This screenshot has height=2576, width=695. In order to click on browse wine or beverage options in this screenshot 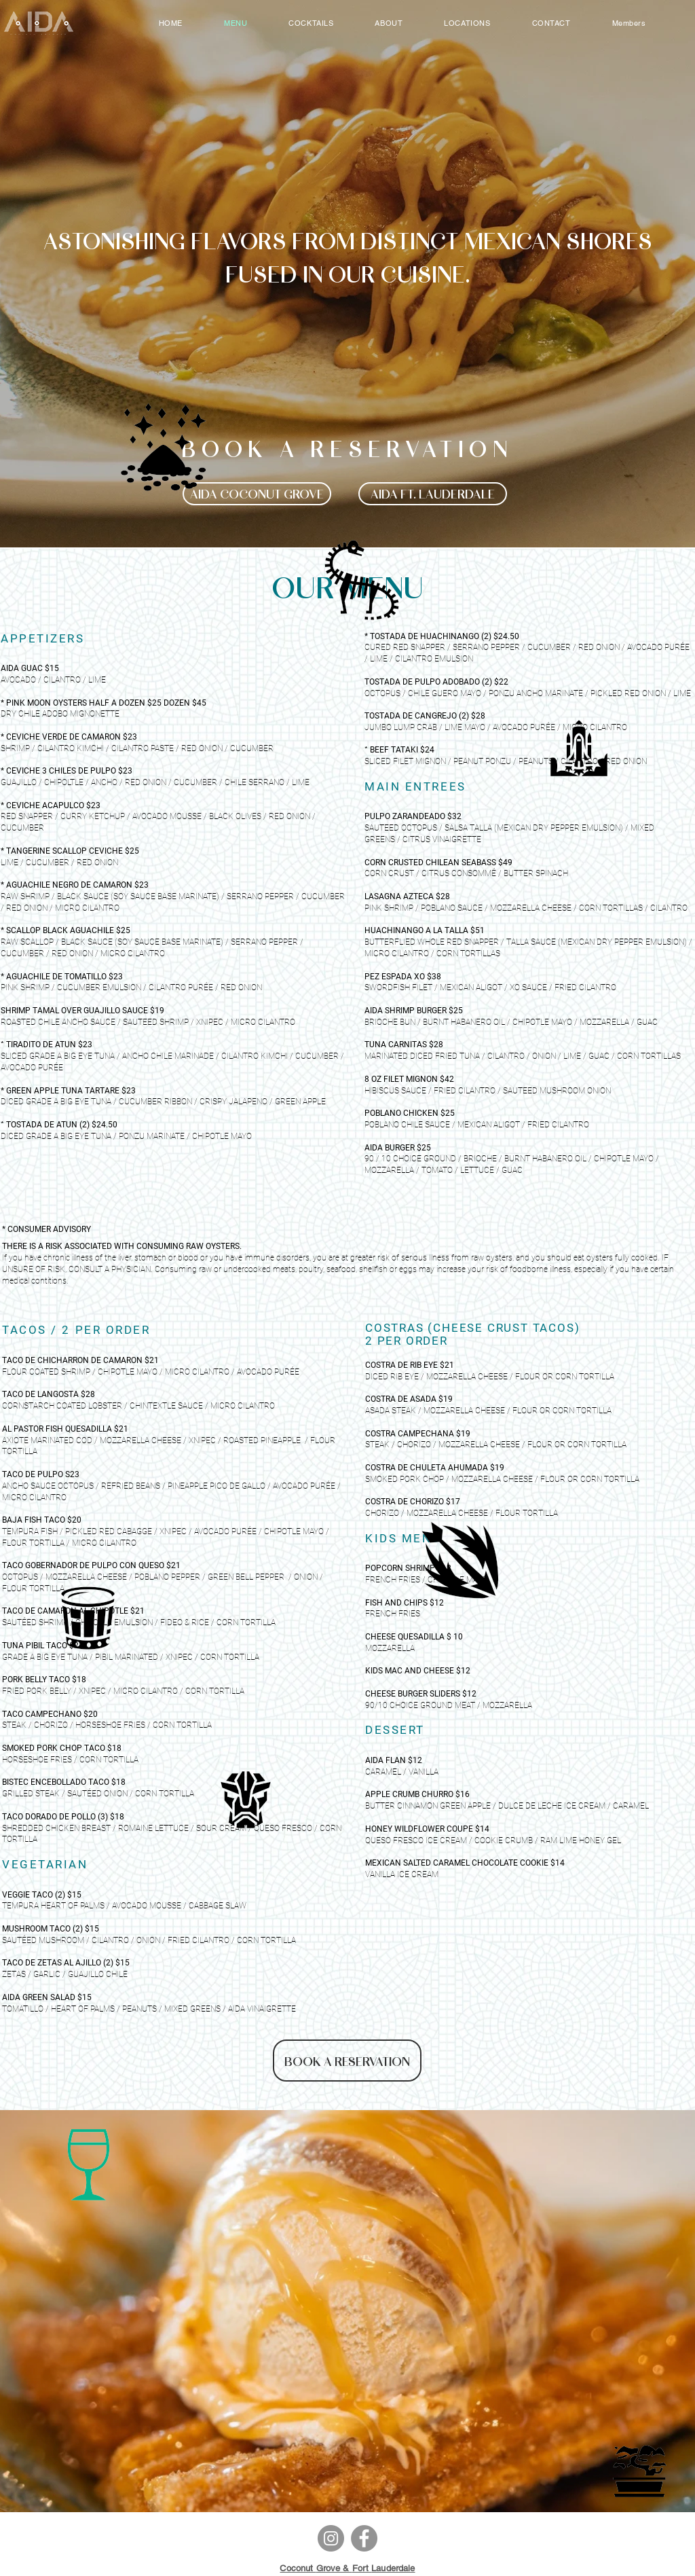, I will do `click(88, 2164)`.